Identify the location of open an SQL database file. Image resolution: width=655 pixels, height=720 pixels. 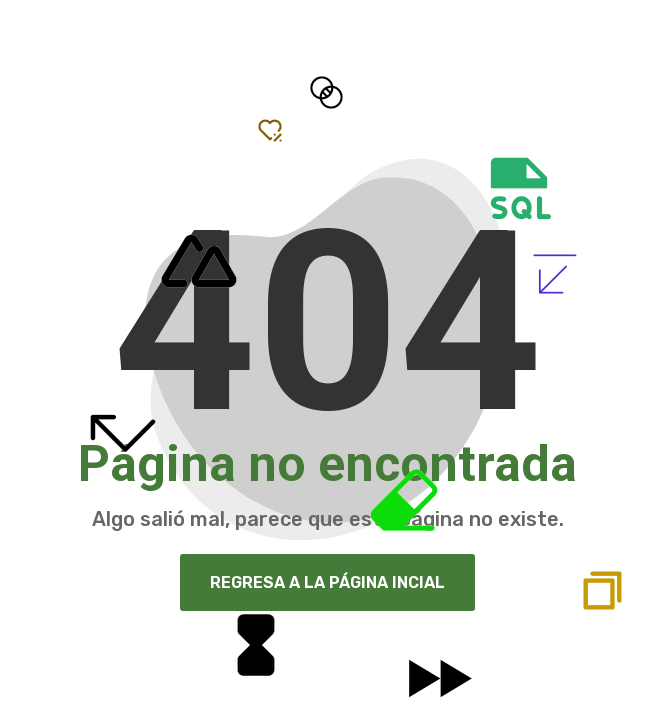
(519, 191).